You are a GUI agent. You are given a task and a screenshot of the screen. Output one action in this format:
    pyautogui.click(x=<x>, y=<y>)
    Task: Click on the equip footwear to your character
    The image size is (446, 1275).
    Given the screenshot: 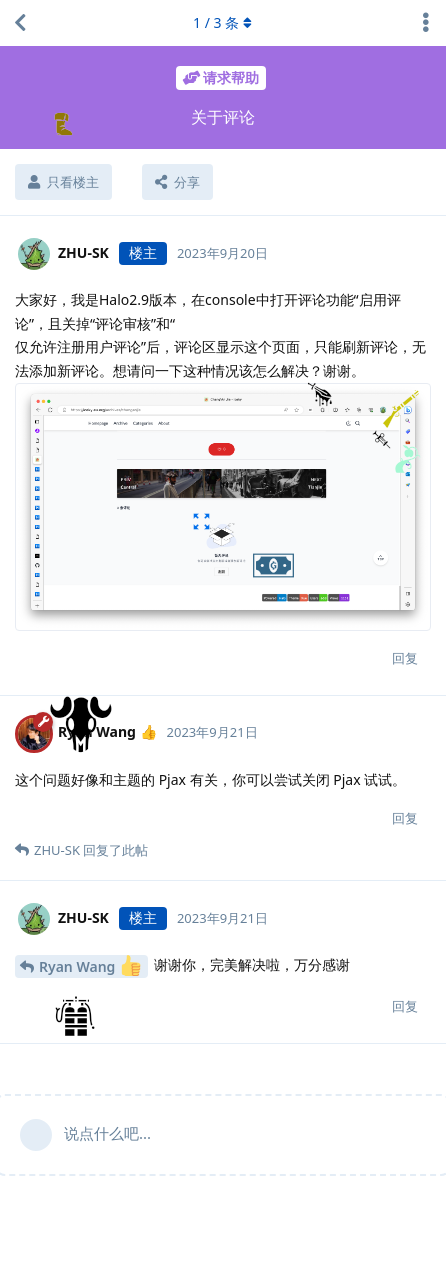 What is the action you would take?
    pyautogui.click(x=62, y=124)
    